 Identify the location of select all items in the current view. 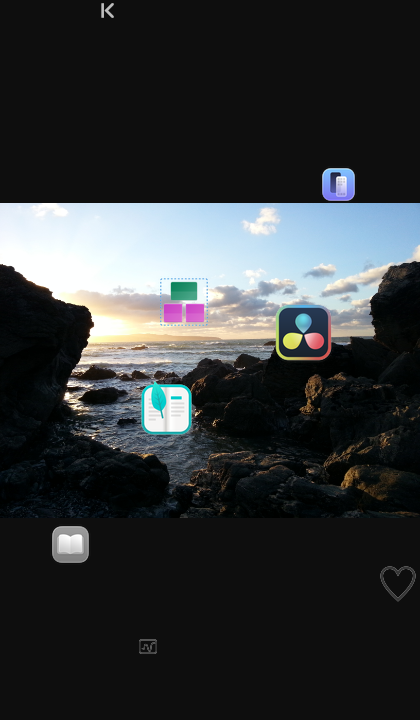
(184, 302).